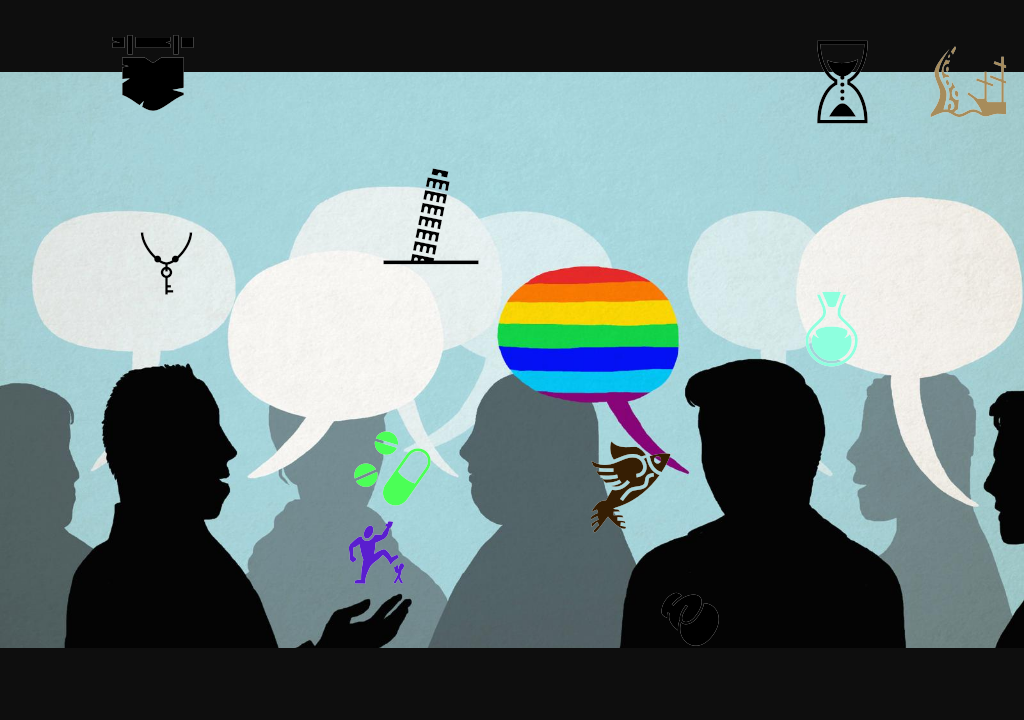  Describe the element at coordinates (153, 72) in the screenshot. I see `view shop or storefront location` at that location.